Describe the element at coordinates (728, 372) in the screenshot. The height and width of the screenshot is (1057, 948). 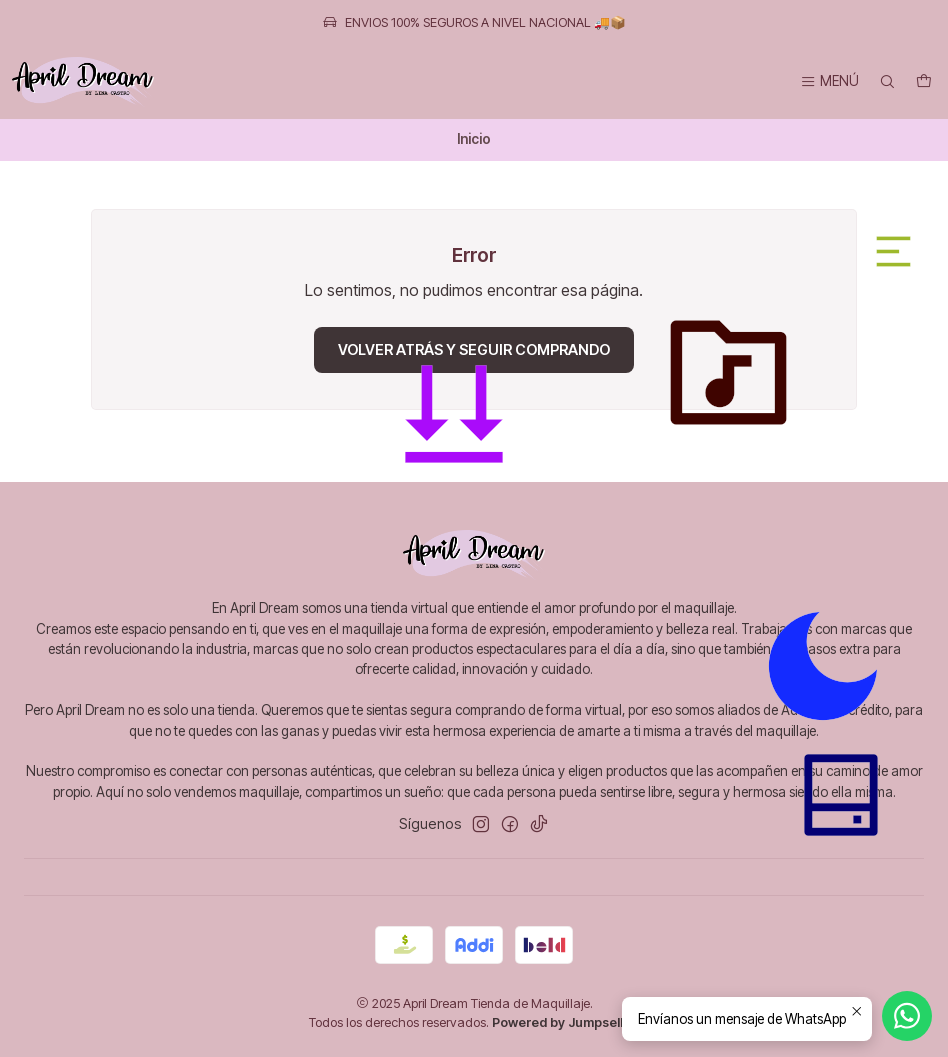
I see `open your music folder` at that location.